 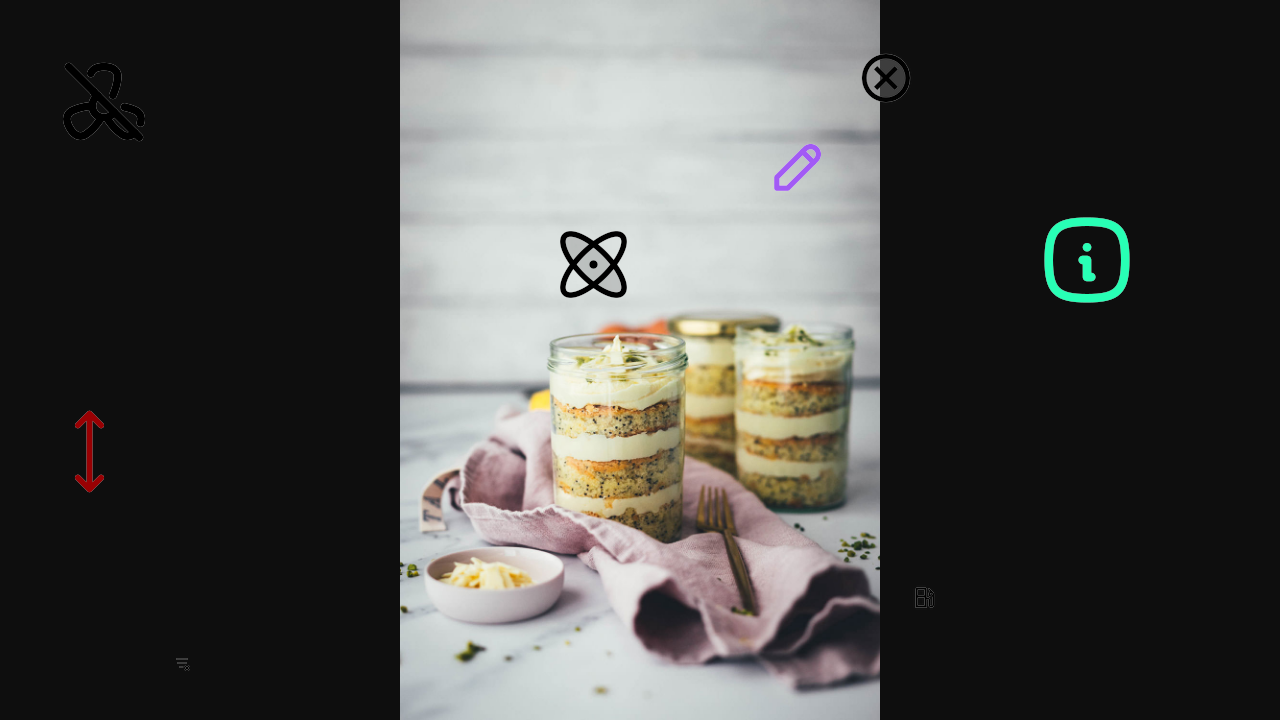 I want to click on disable propeller or fan function, so click(x=104, y=102).